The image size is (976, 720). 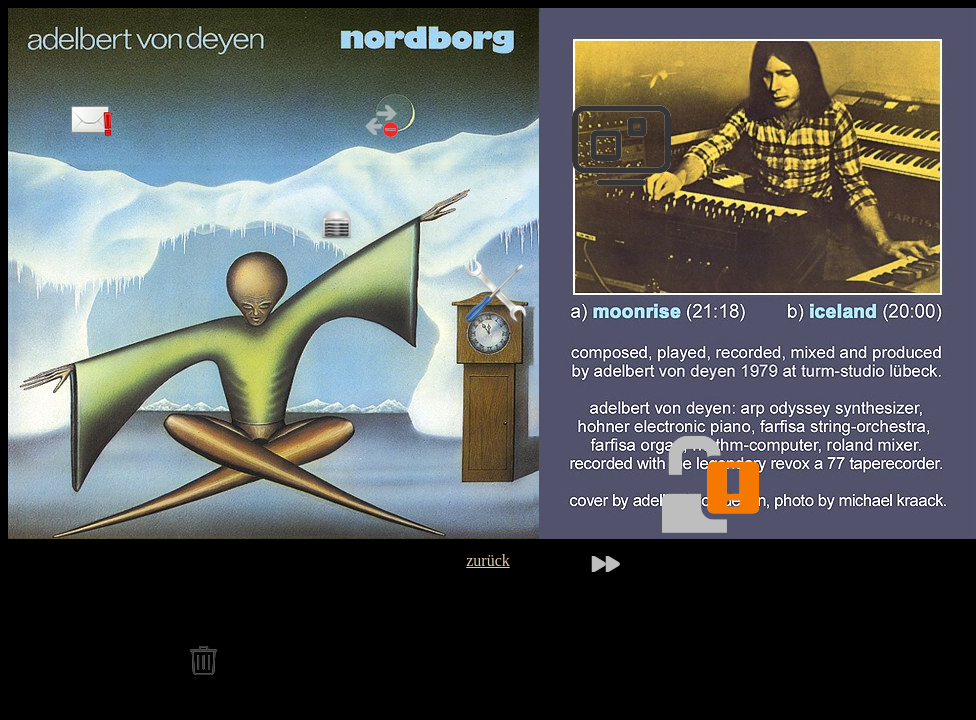 I want to click on indicates an insecure or unencrypted connection, so click(x=707, y=487).